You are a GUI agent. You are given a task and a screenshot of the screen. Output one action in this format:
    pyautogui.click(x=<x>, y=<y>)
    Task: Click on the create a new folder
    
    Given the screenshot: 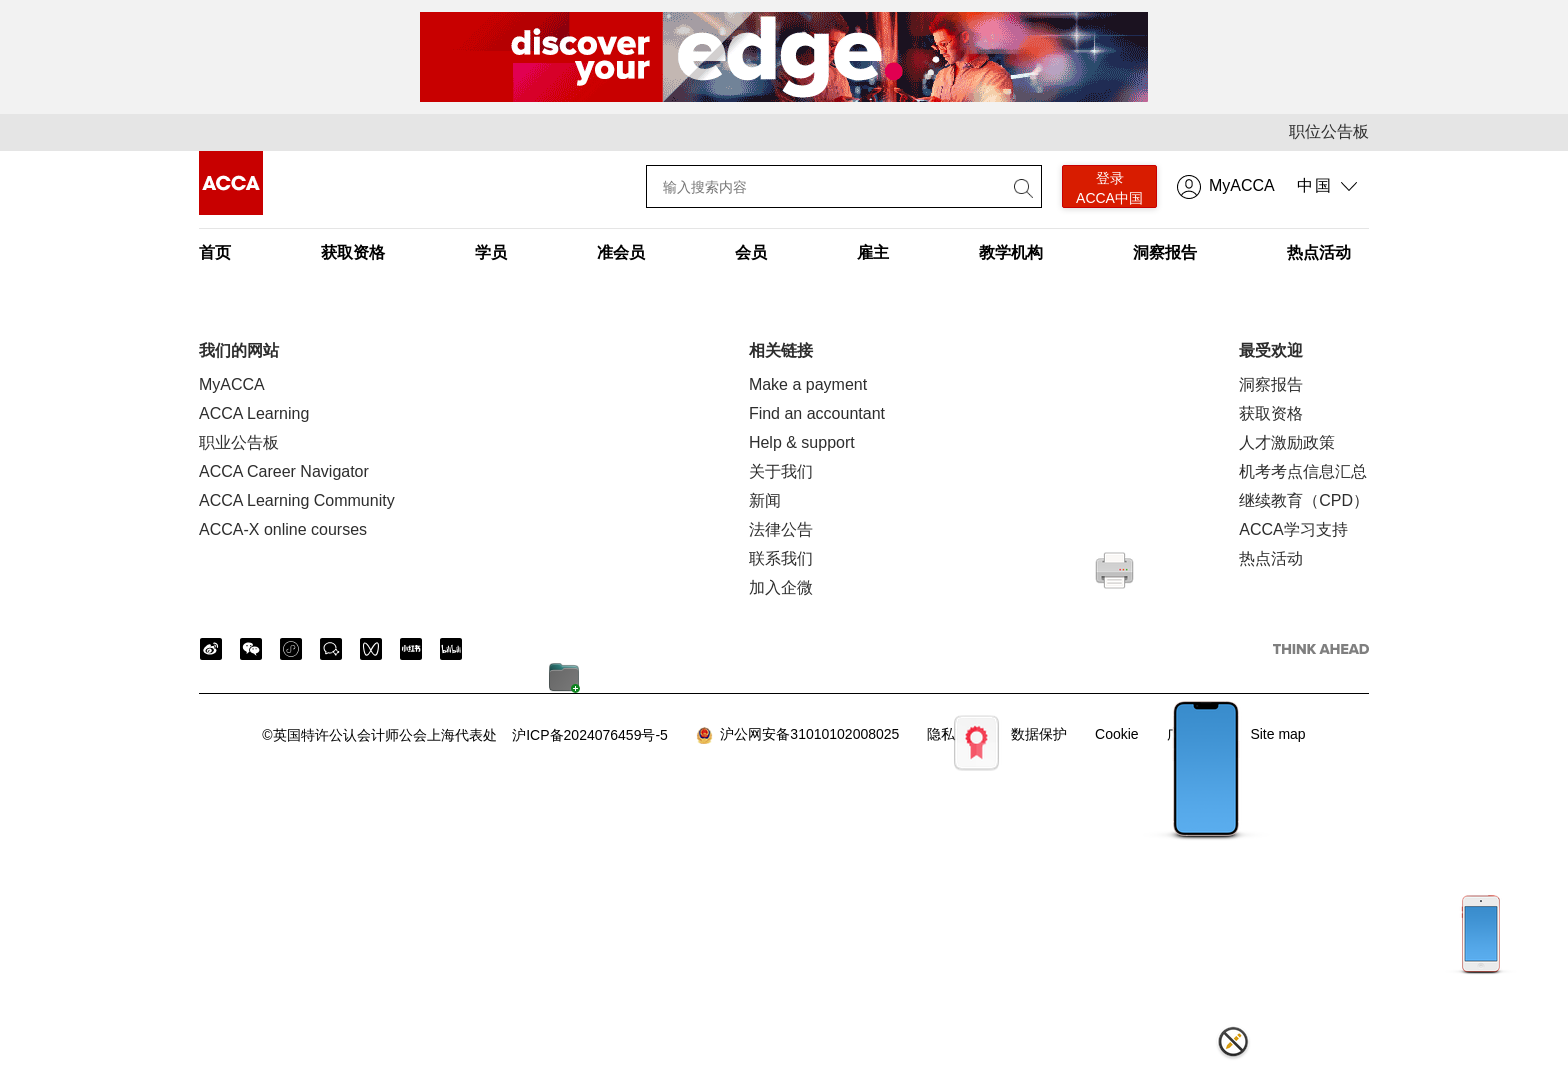 What is the action you would take?
    pyautogui.click(x=564, y=677)
    